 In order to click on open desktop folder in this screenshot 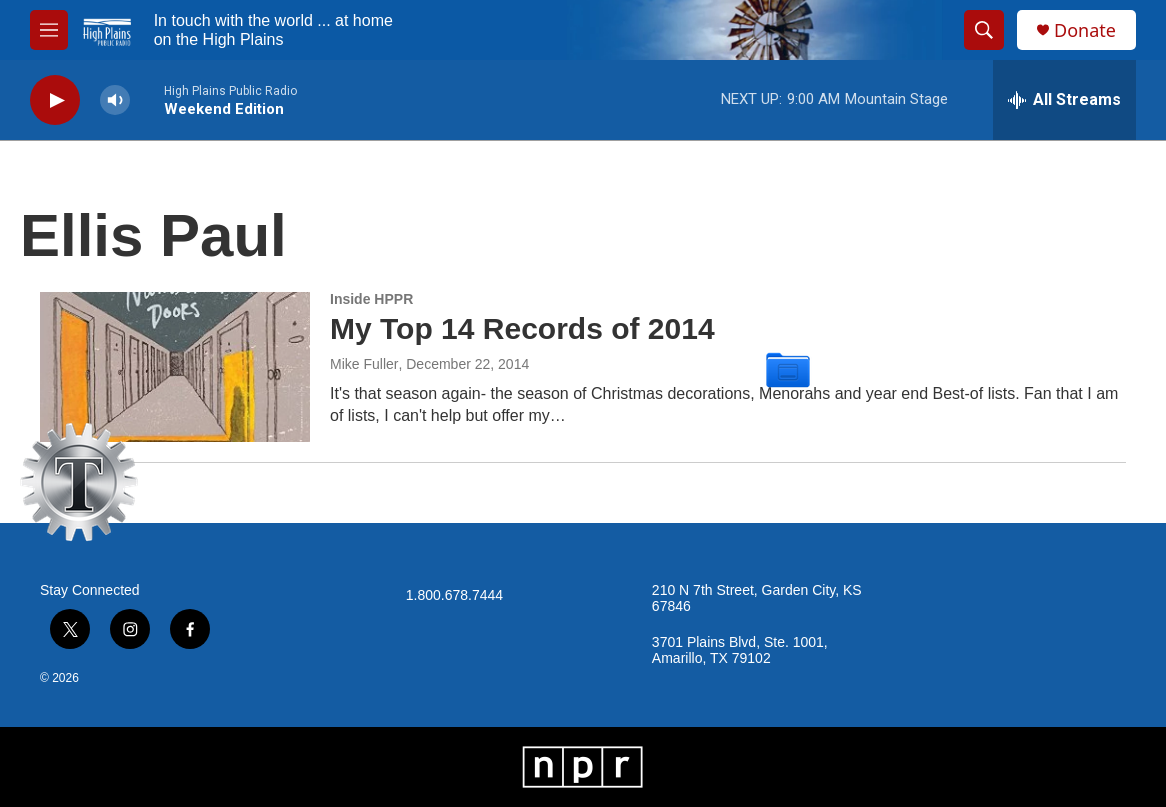, I will do `click(788, 370)`.